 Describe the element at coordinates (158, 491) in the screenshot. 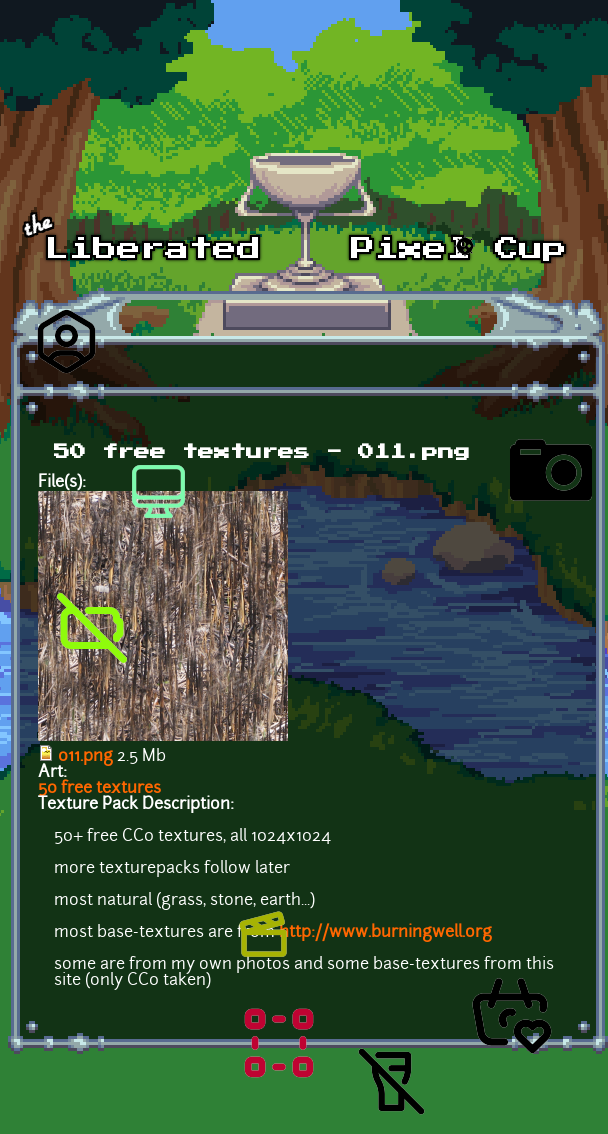

I see `switch to desktop view` at that location.